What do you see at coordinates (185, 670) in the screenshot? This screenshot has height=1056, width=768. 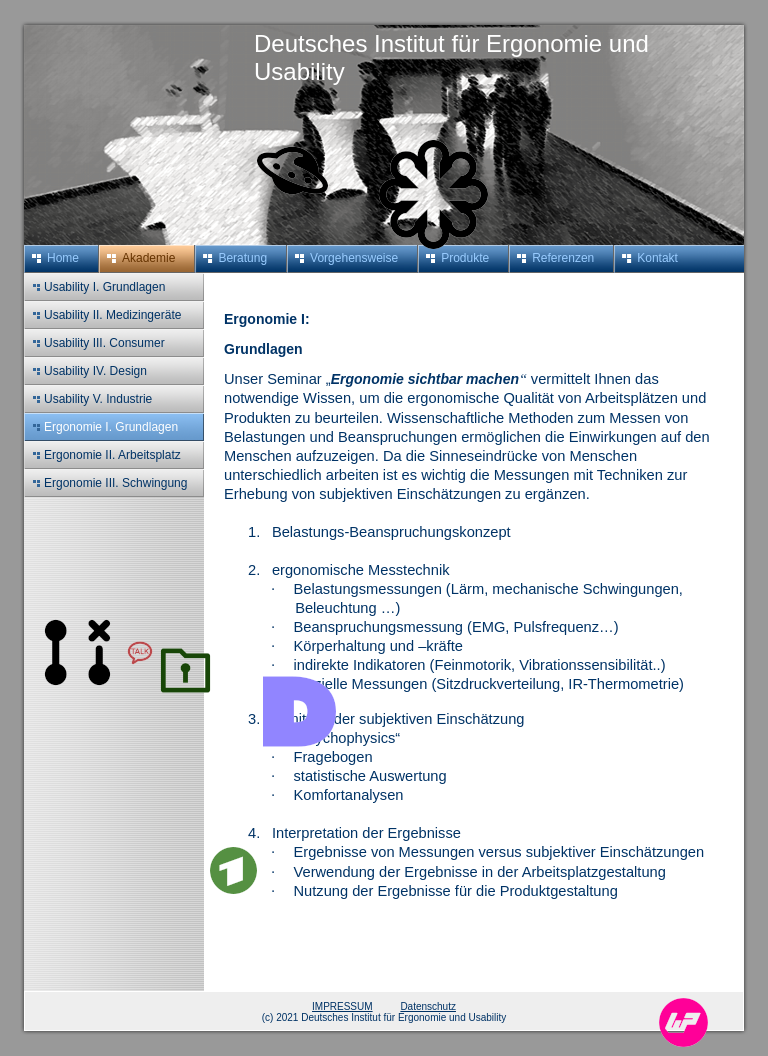 I see `access a password-protected folder` at bounding box center [185, 670].